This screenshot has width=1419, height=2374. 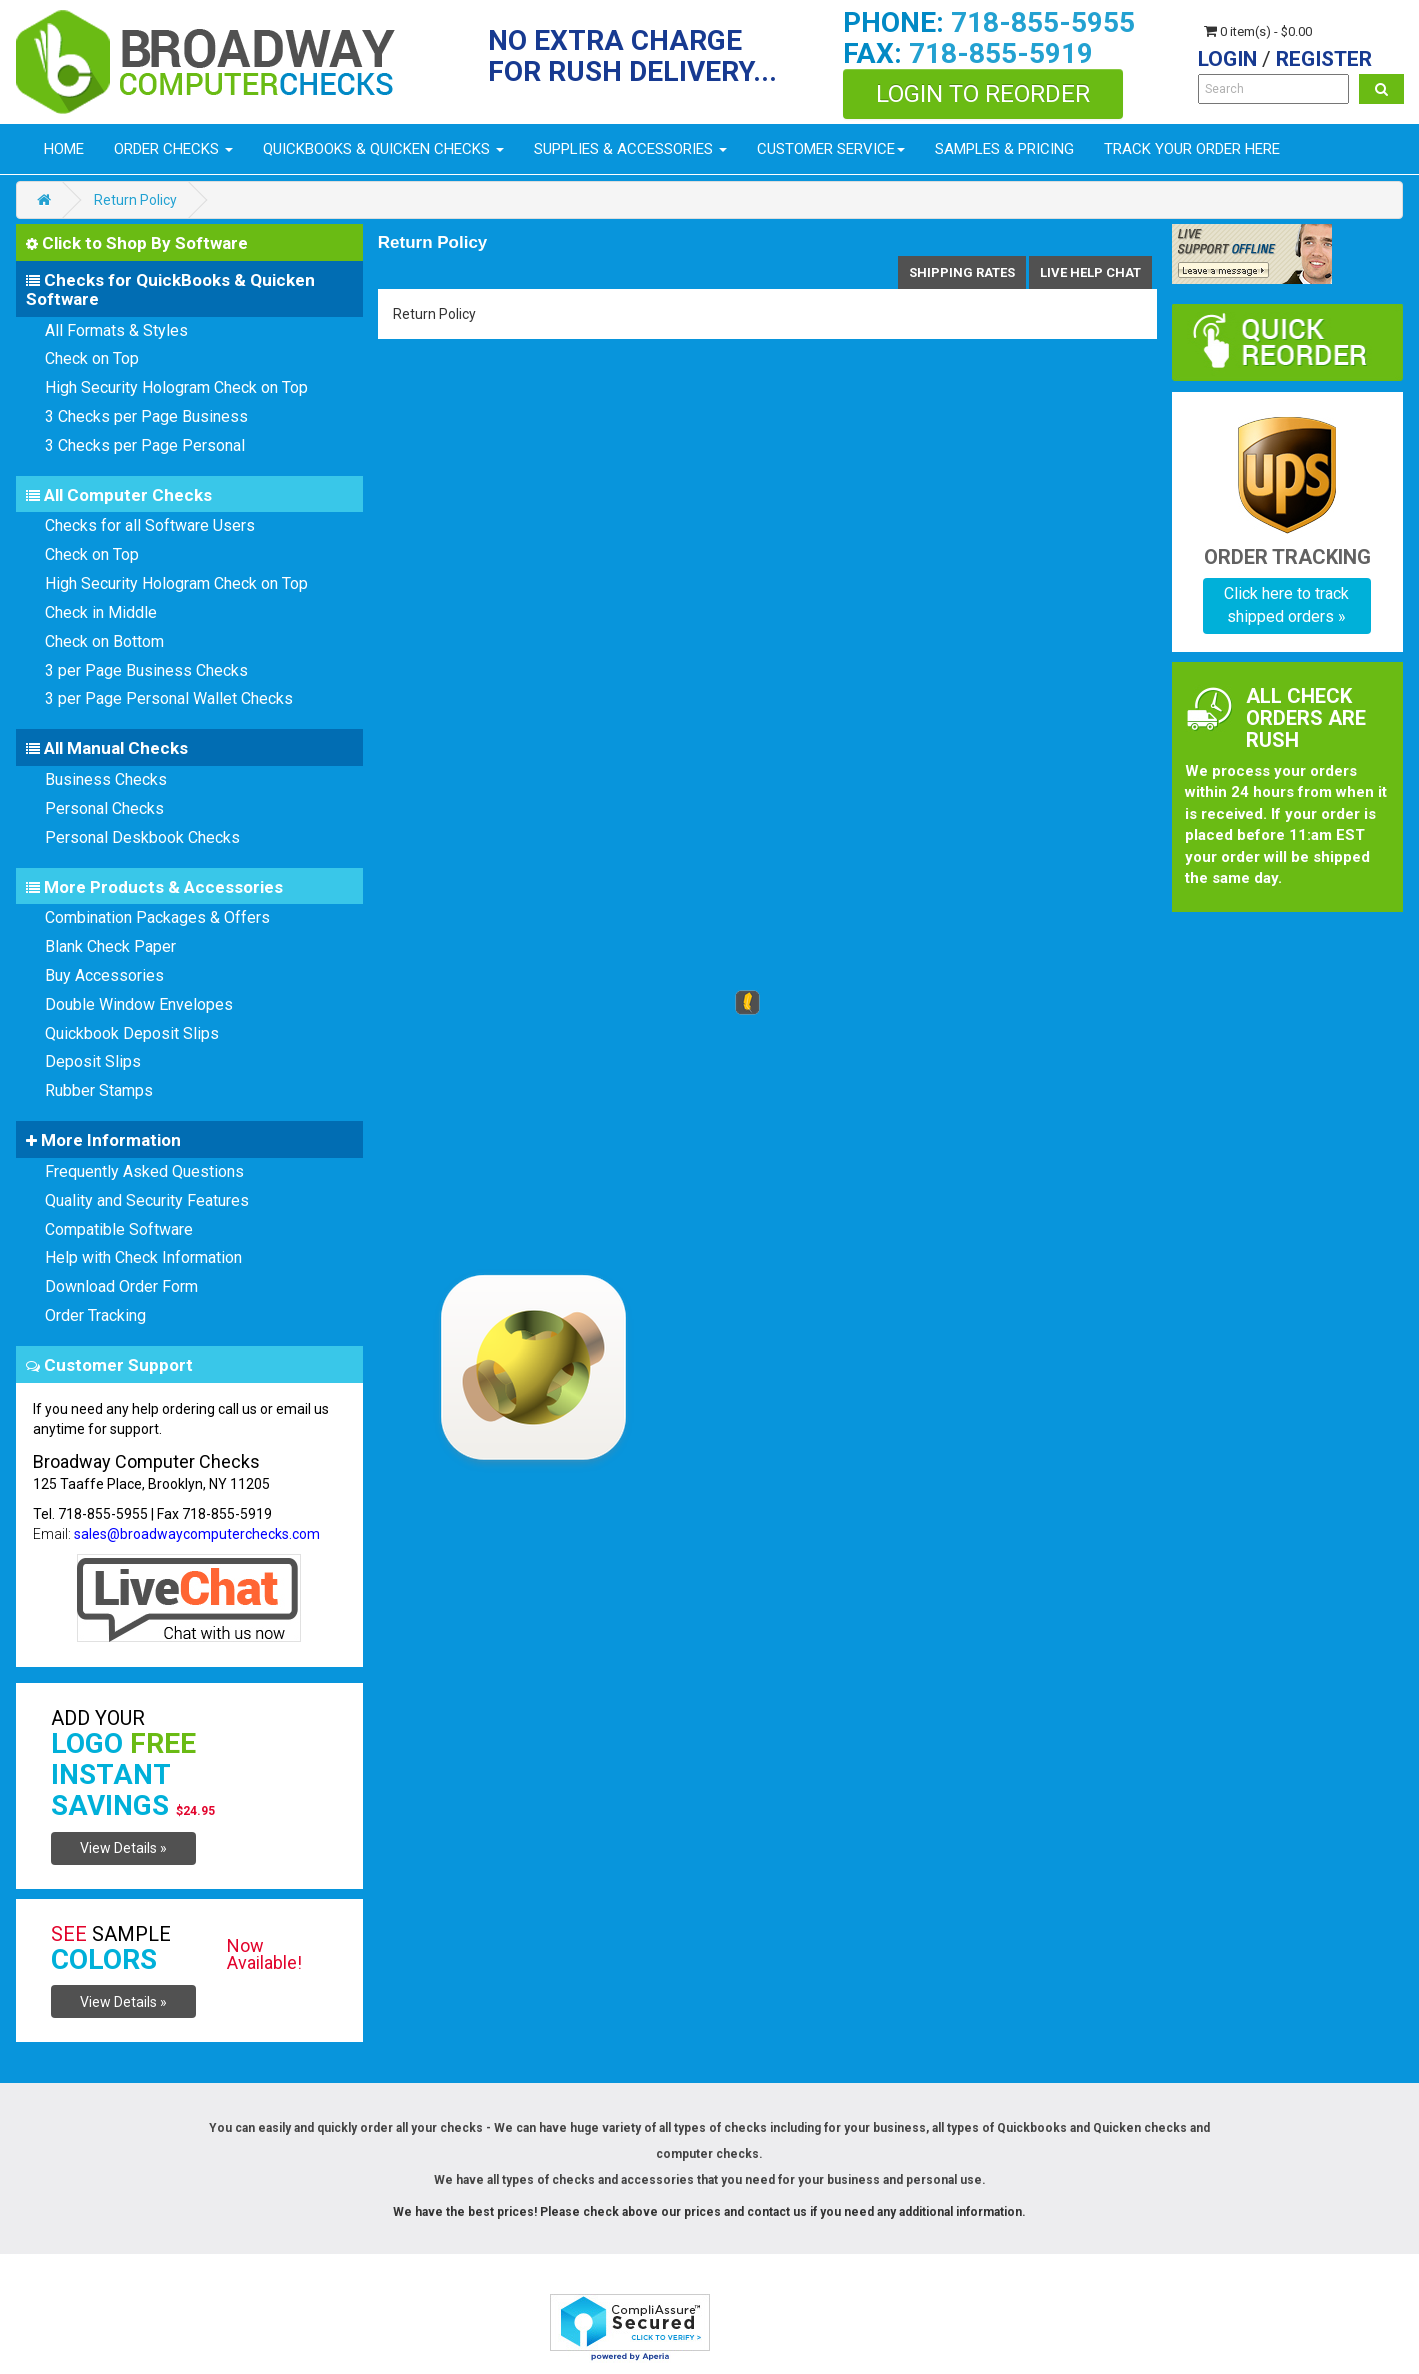 I want to click on launch linux lite application, so click(x=747, y=1002).